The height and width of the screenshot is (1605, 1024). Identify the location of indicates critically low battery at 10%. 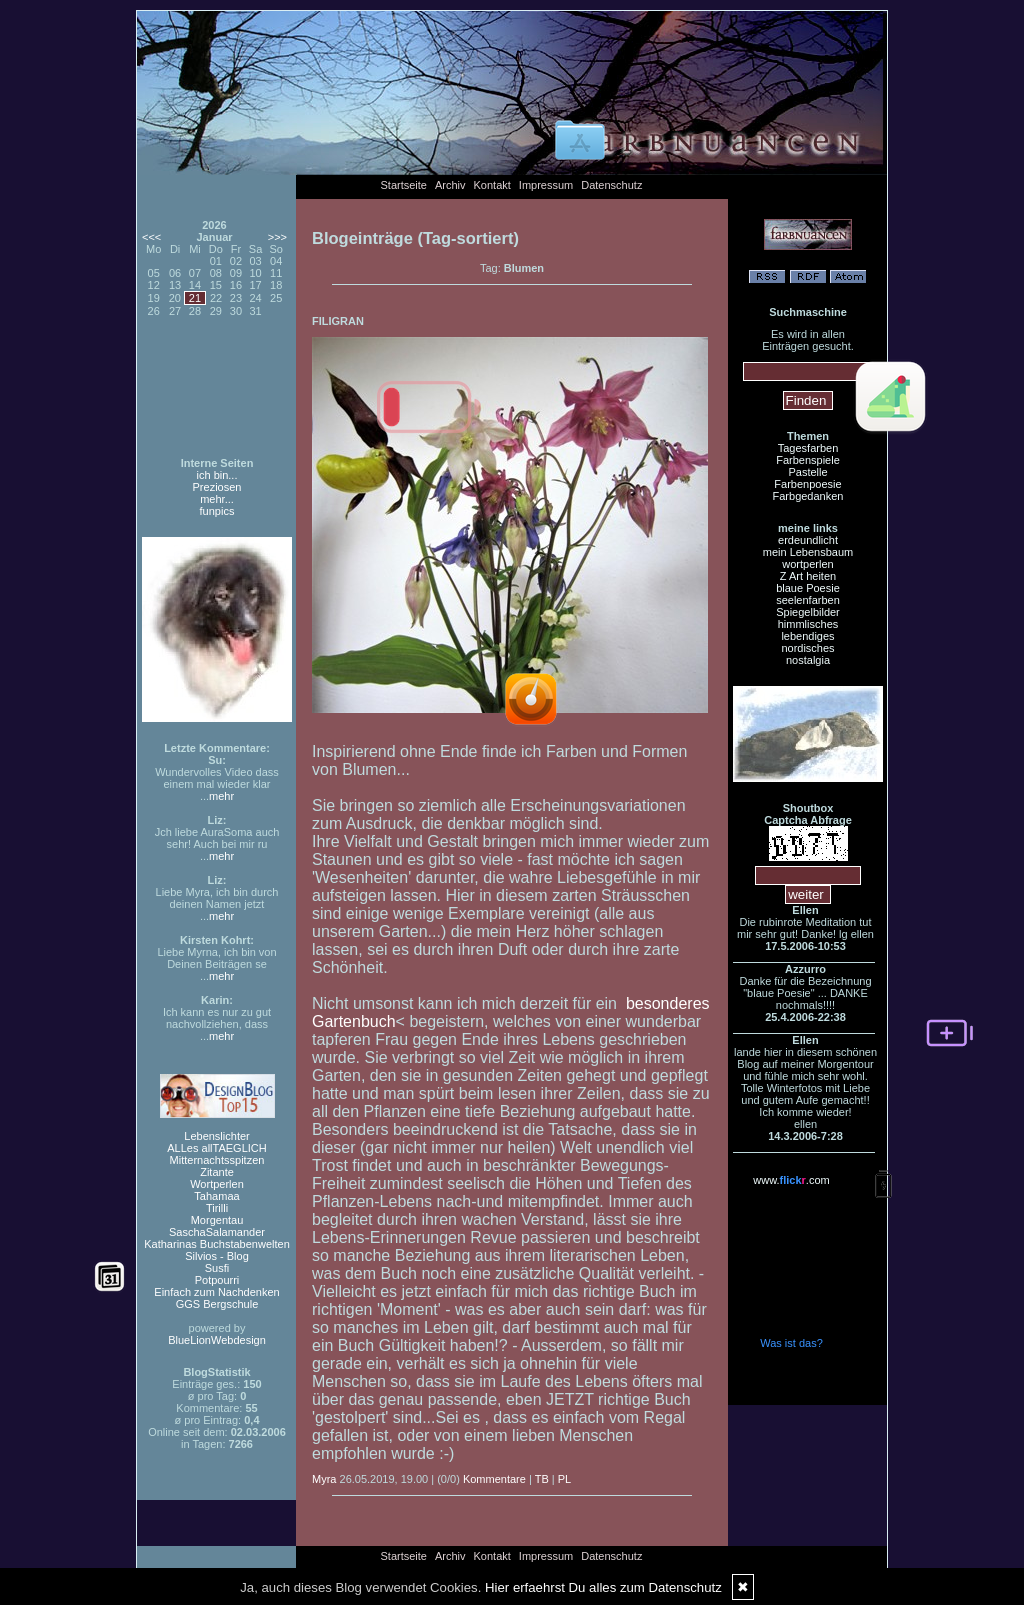
(429, 407).